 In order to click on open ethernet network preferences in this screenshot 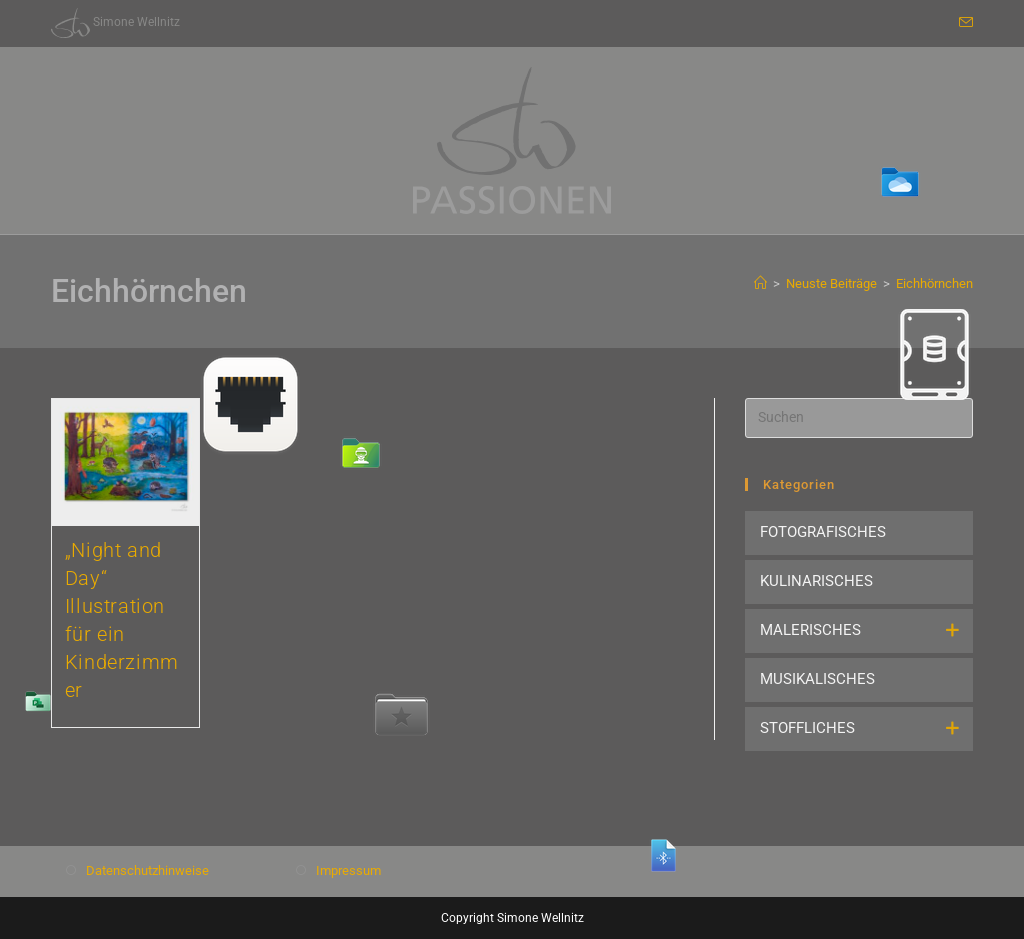, I will do `click(250, 404)`.